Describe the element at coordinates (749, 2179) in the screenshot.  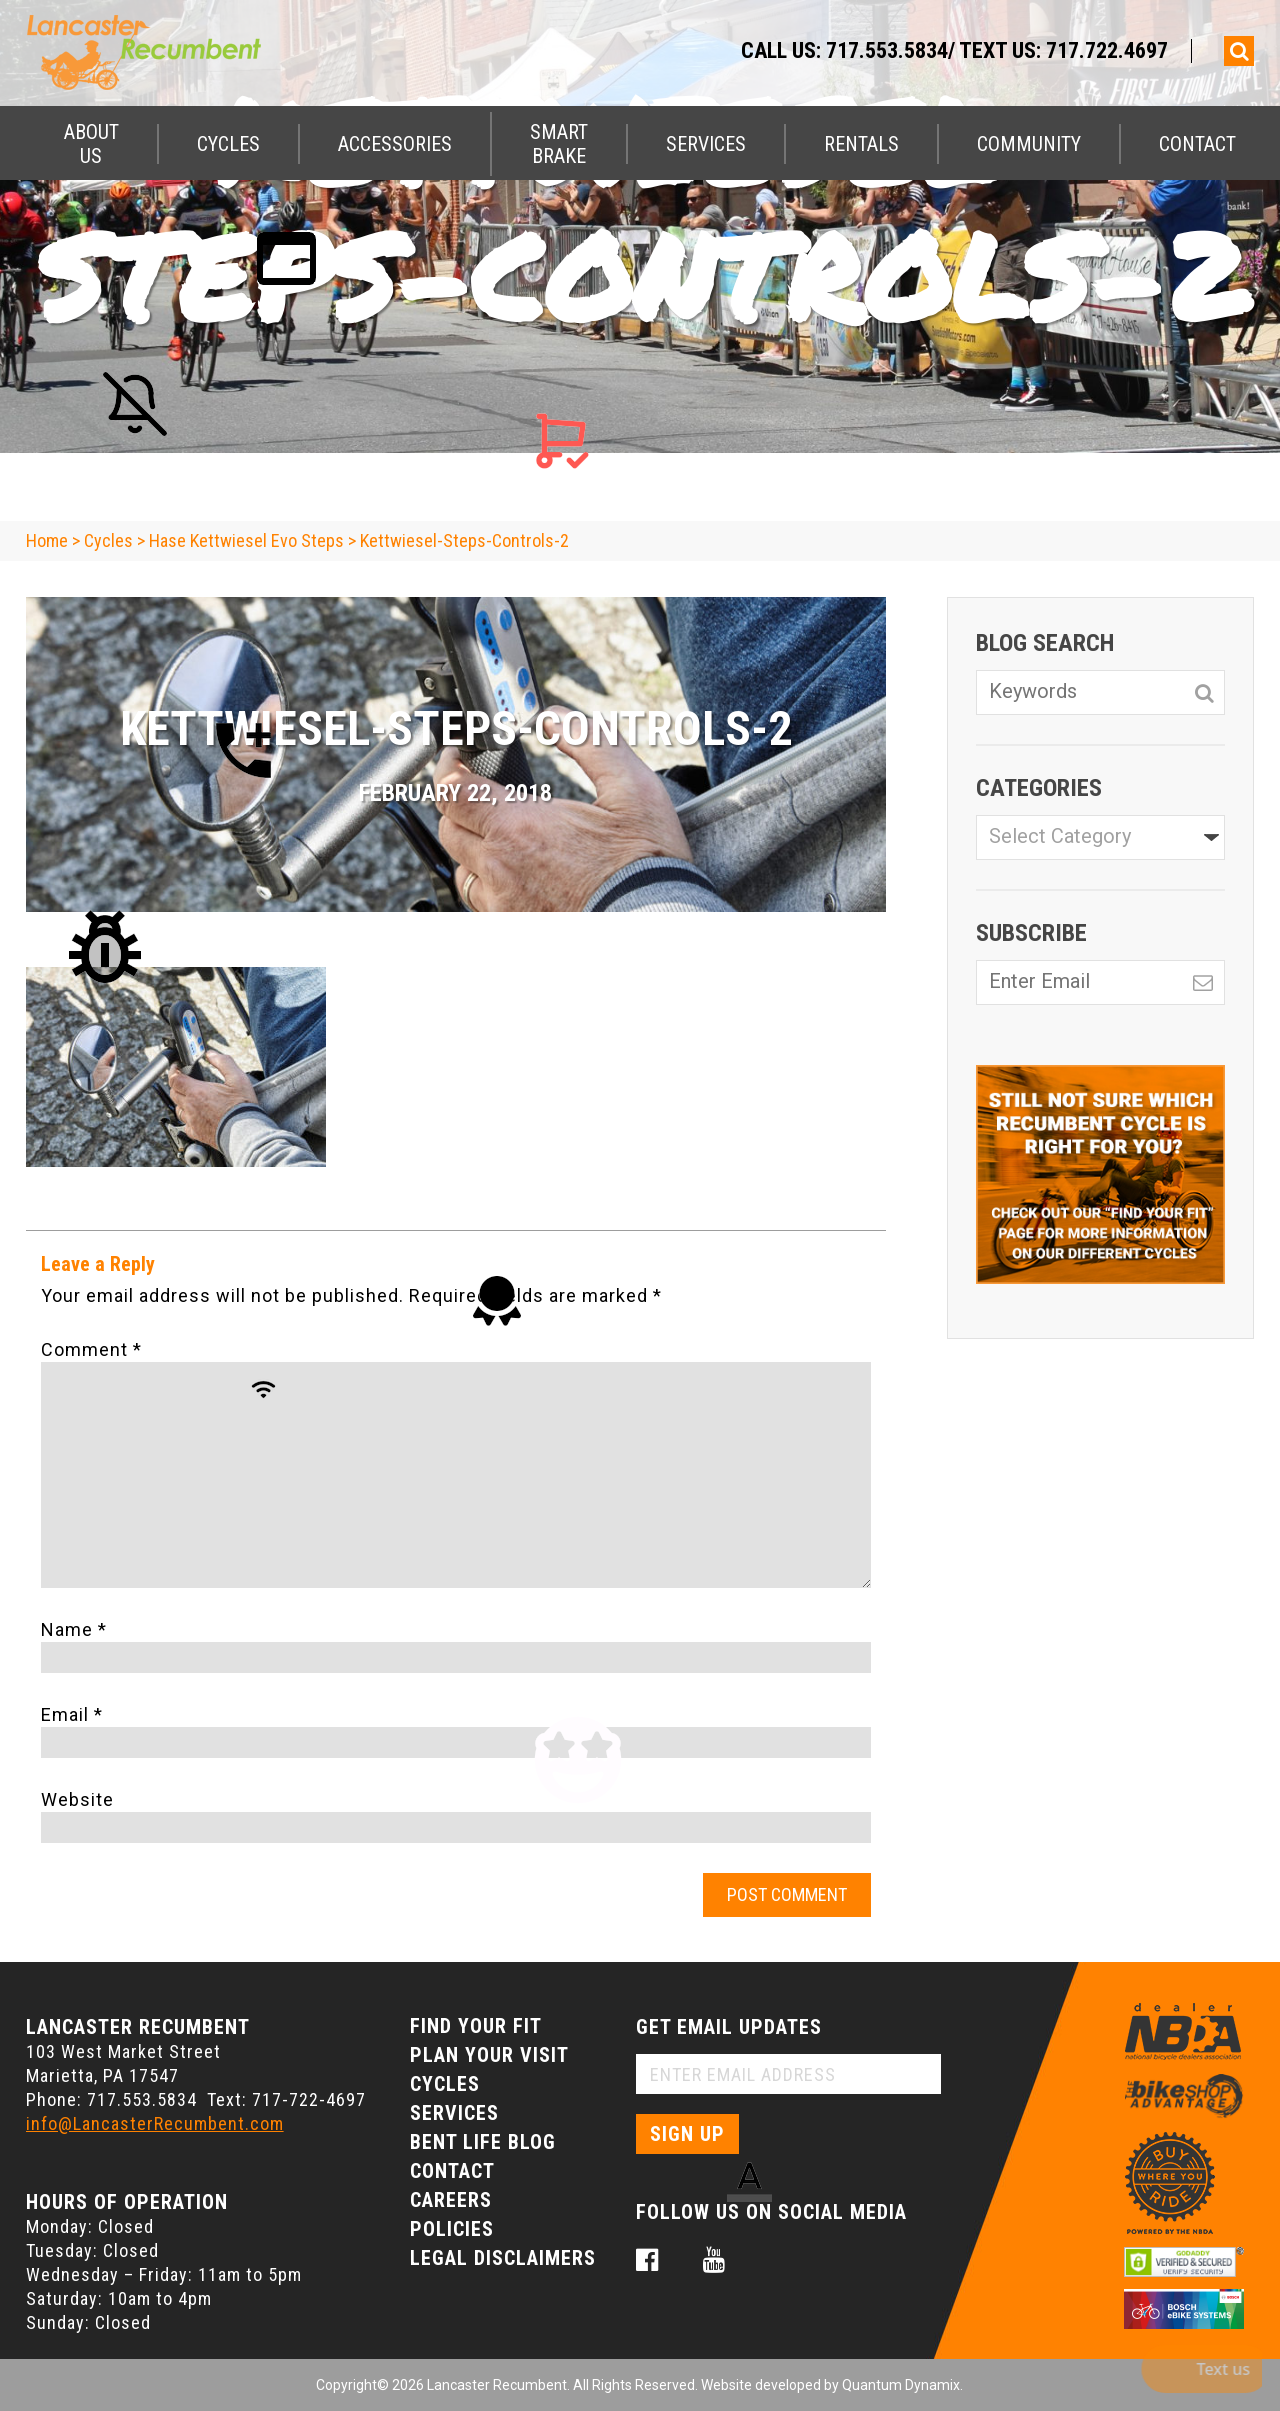
I see `change text color` at that location.